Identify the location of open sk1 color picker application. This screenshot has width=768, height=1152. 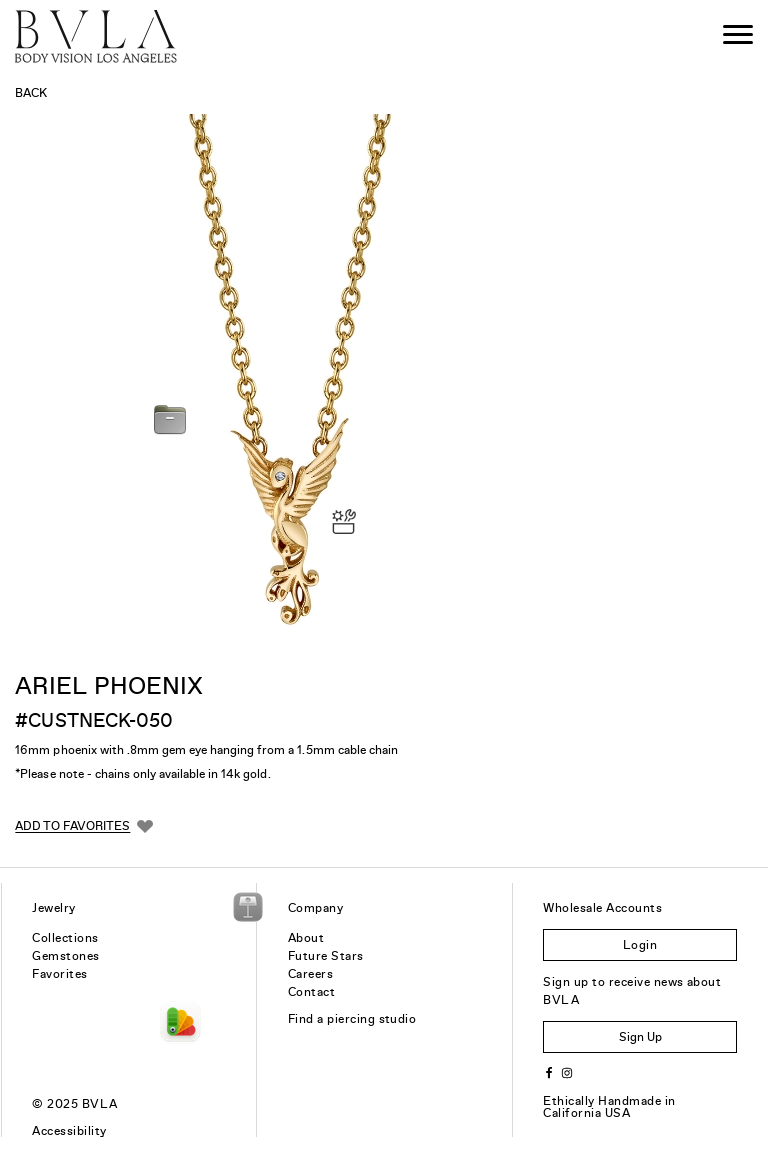
(180, 1021).